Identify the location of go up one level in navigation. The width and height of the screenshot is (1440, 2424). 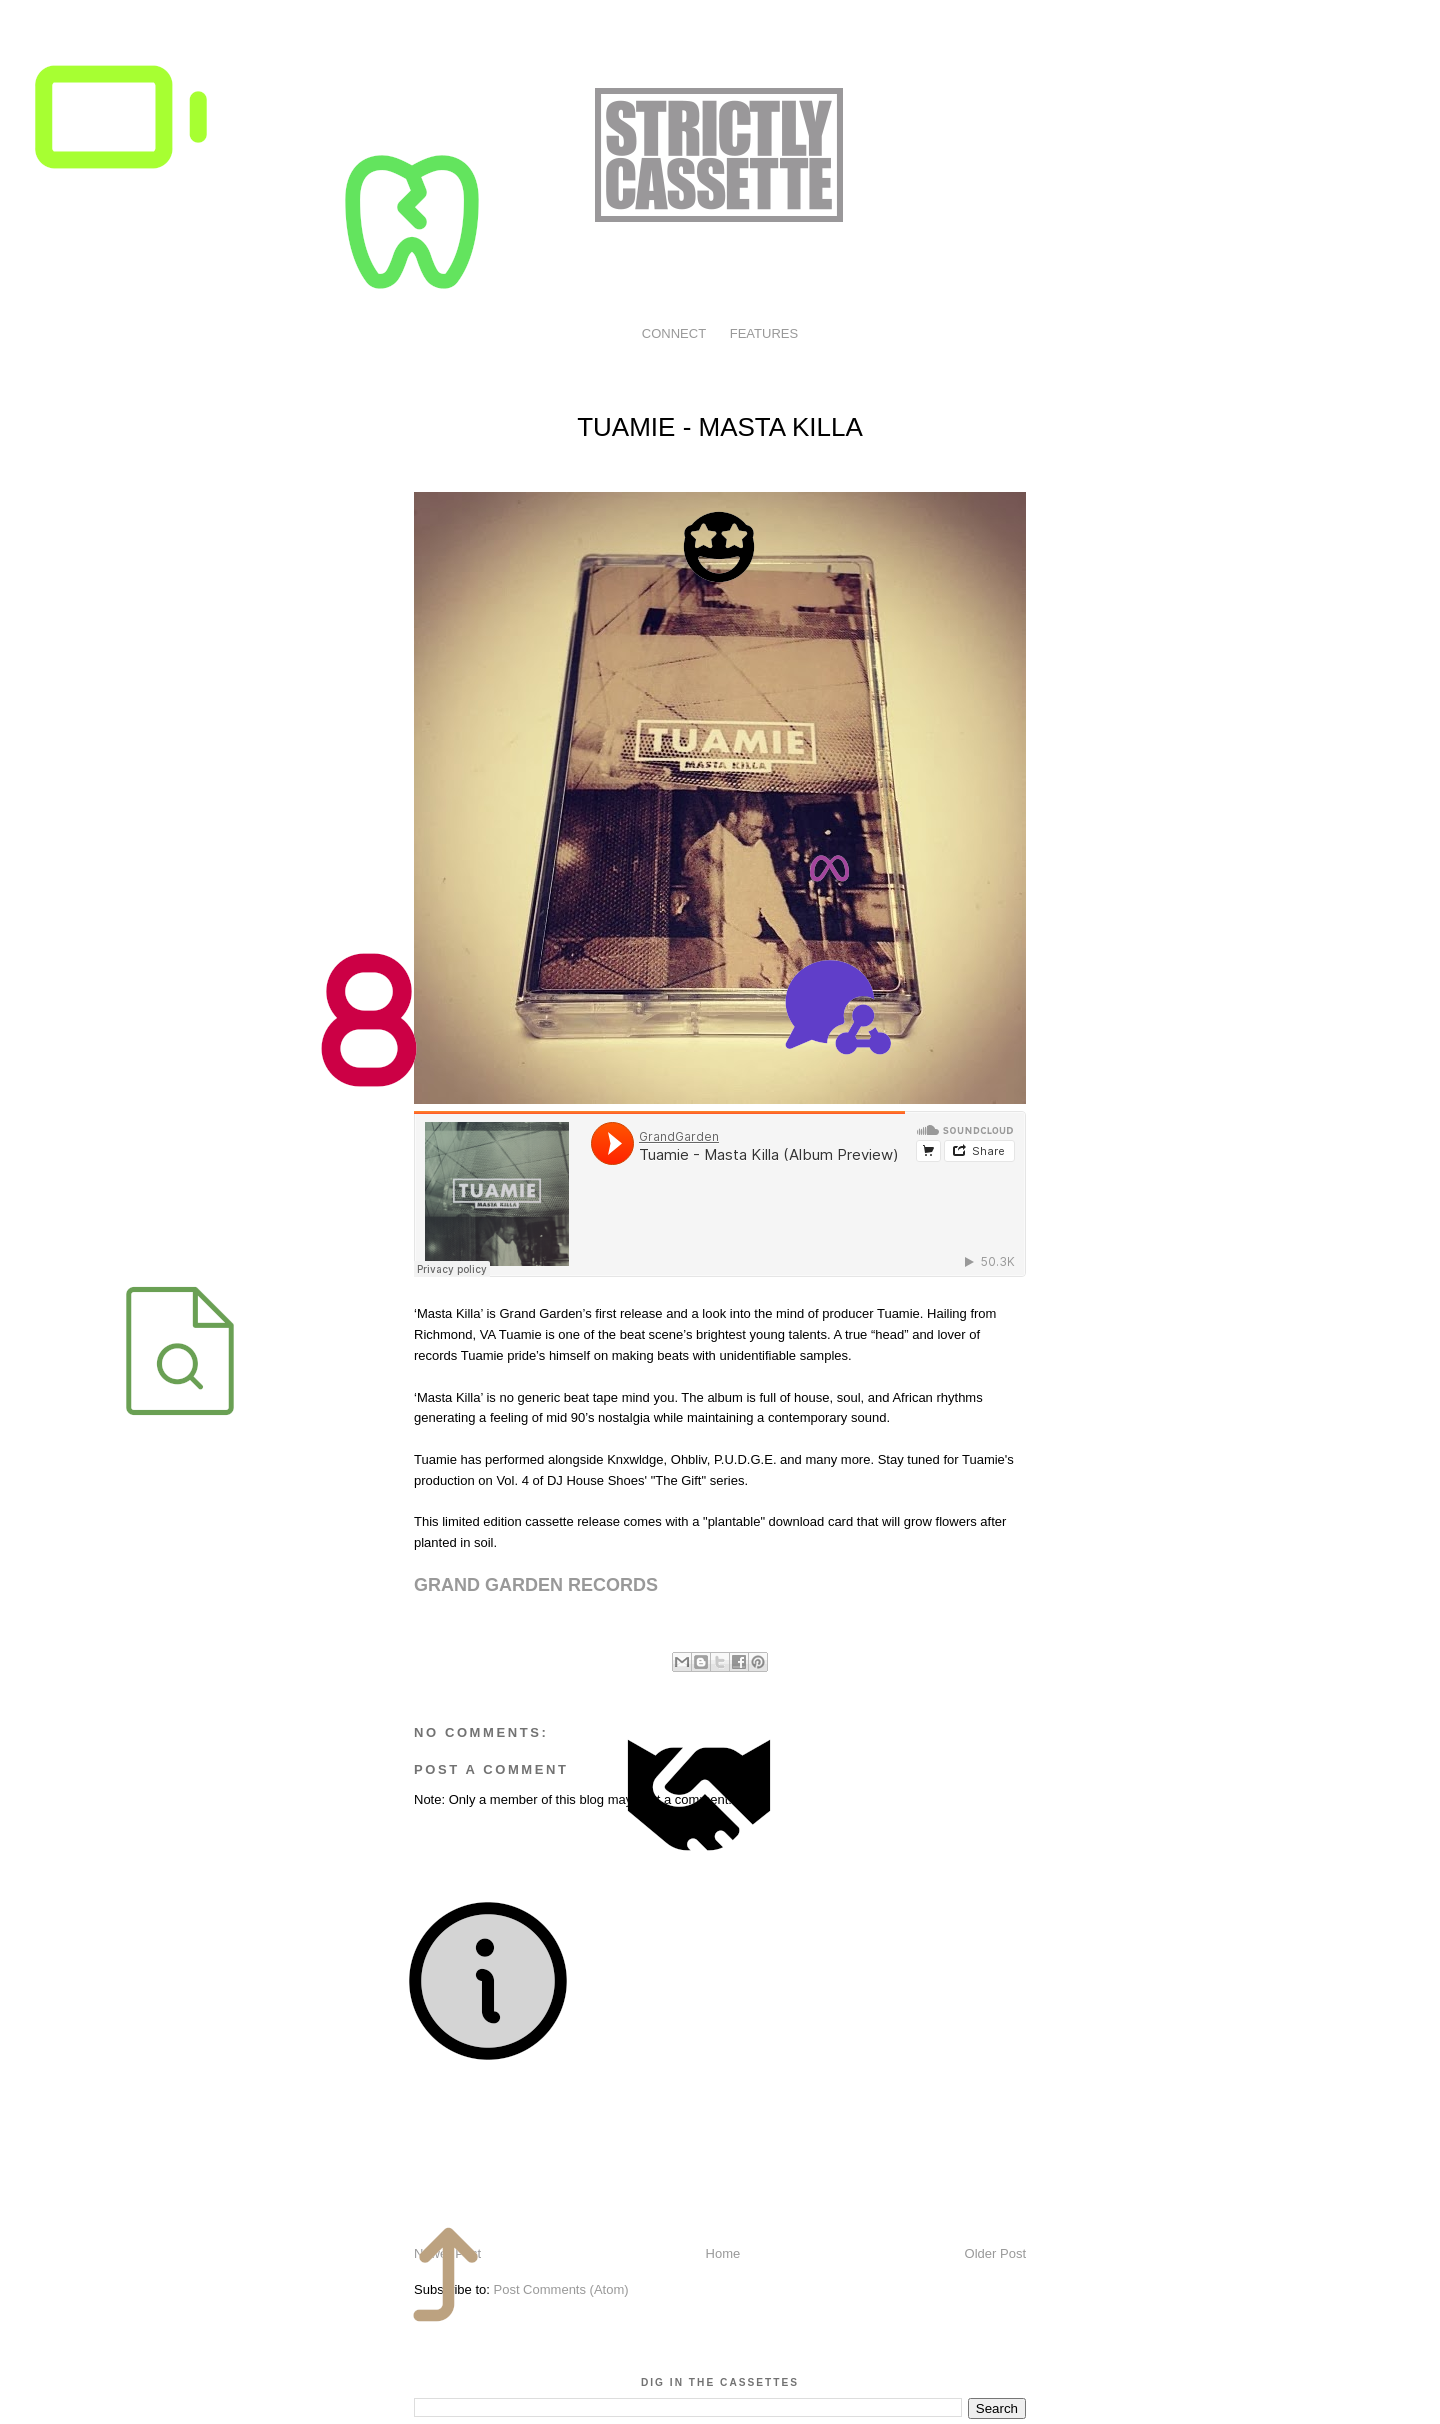
(448, 2274).